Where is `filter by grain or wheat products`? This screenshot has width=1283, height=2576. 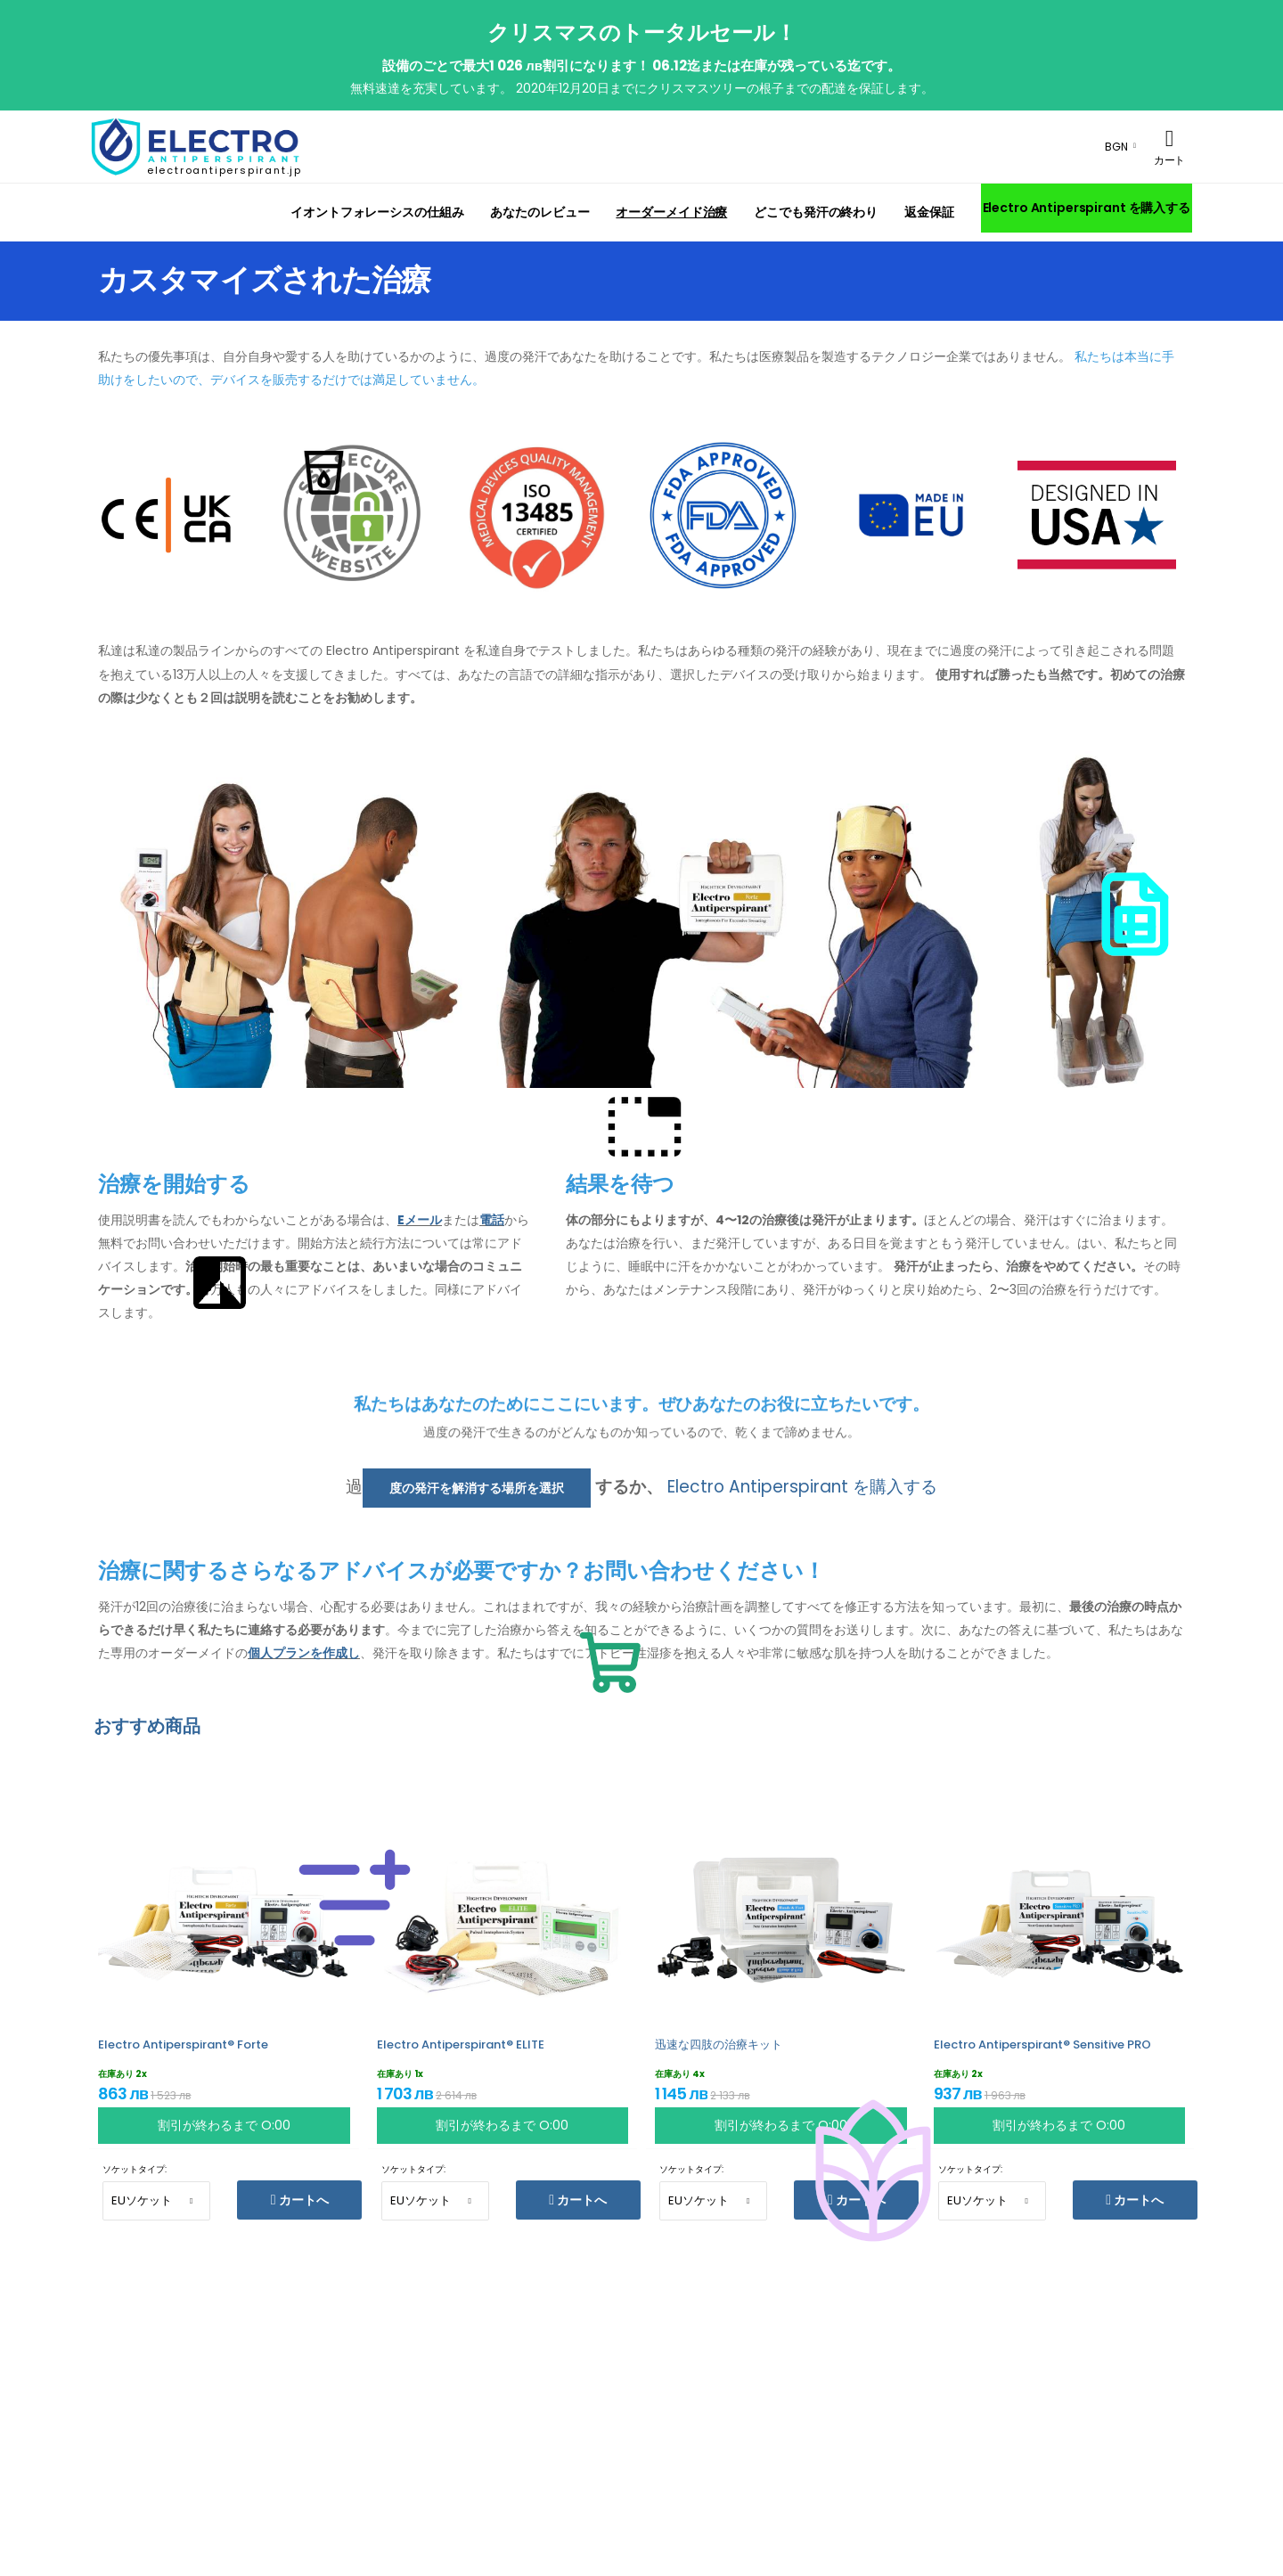
filter by grain or wheat products is located at coordinates (873, 2173).